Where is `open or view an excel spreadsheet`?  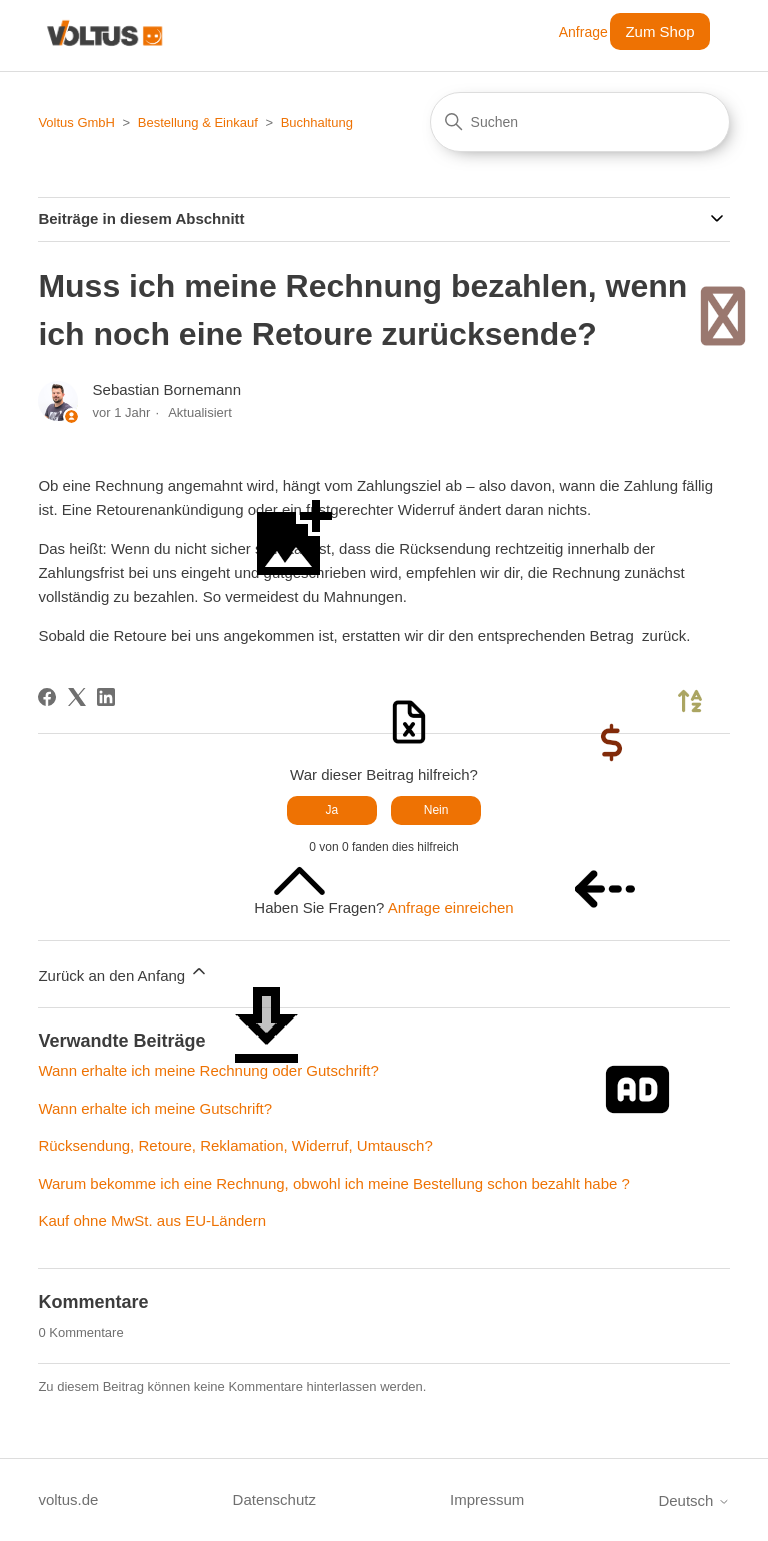
open or view an excel spreadsheet is located at coordinates (409, 722).